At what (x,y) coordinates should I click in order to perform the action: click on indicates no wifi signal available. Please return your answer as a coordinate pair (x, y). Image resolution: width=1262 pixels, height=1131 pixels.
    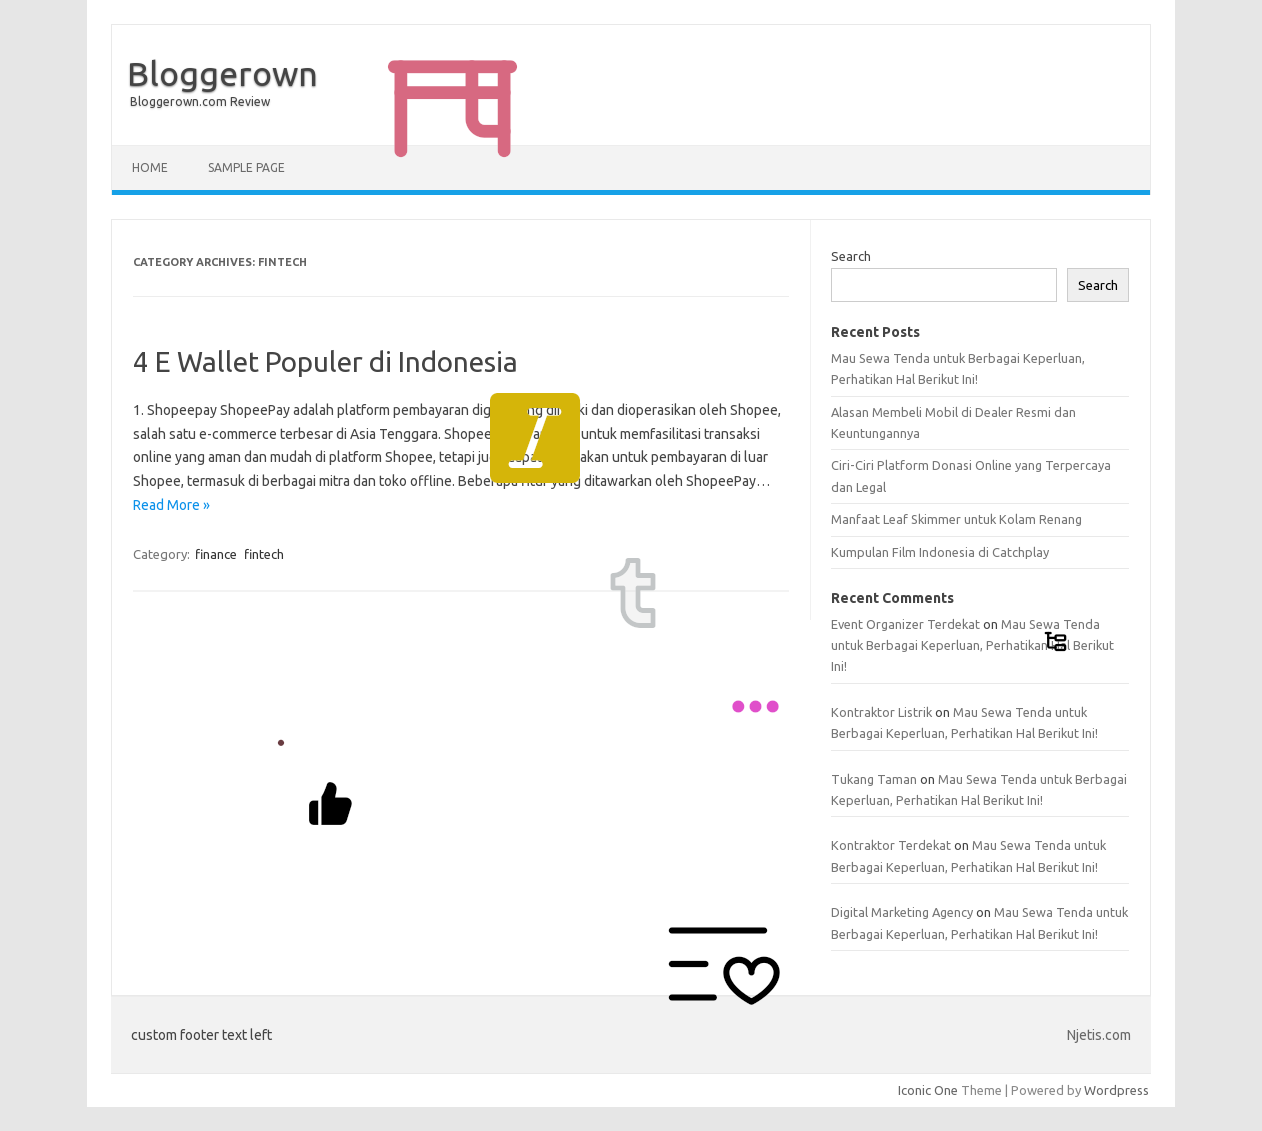
    Looking at the image, I should click on (281, 728).